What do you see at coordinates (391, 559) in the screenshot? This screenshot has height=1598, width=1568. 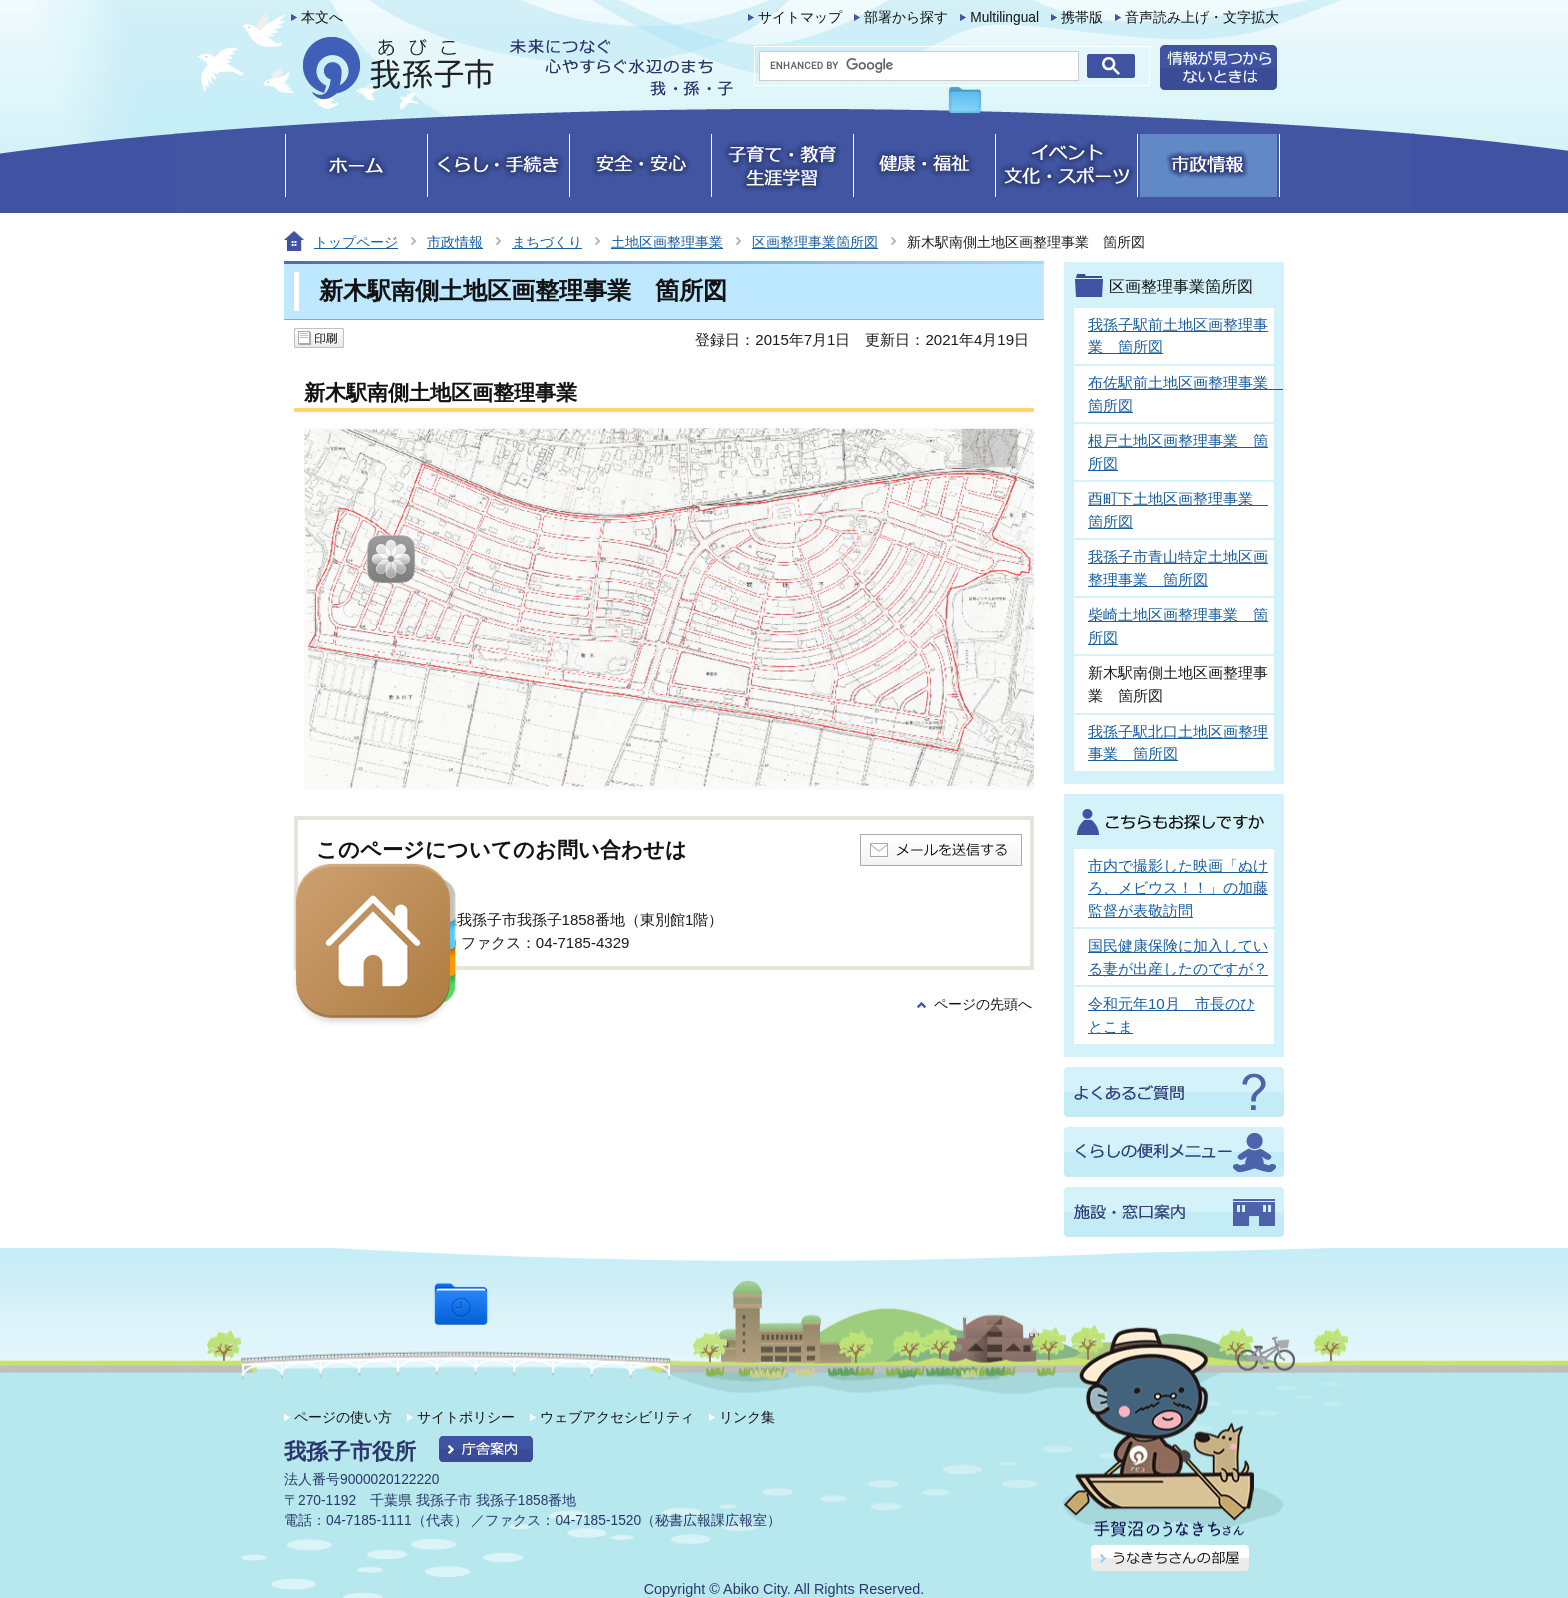 I see `open the photos app` at bounding box center [391, 559].